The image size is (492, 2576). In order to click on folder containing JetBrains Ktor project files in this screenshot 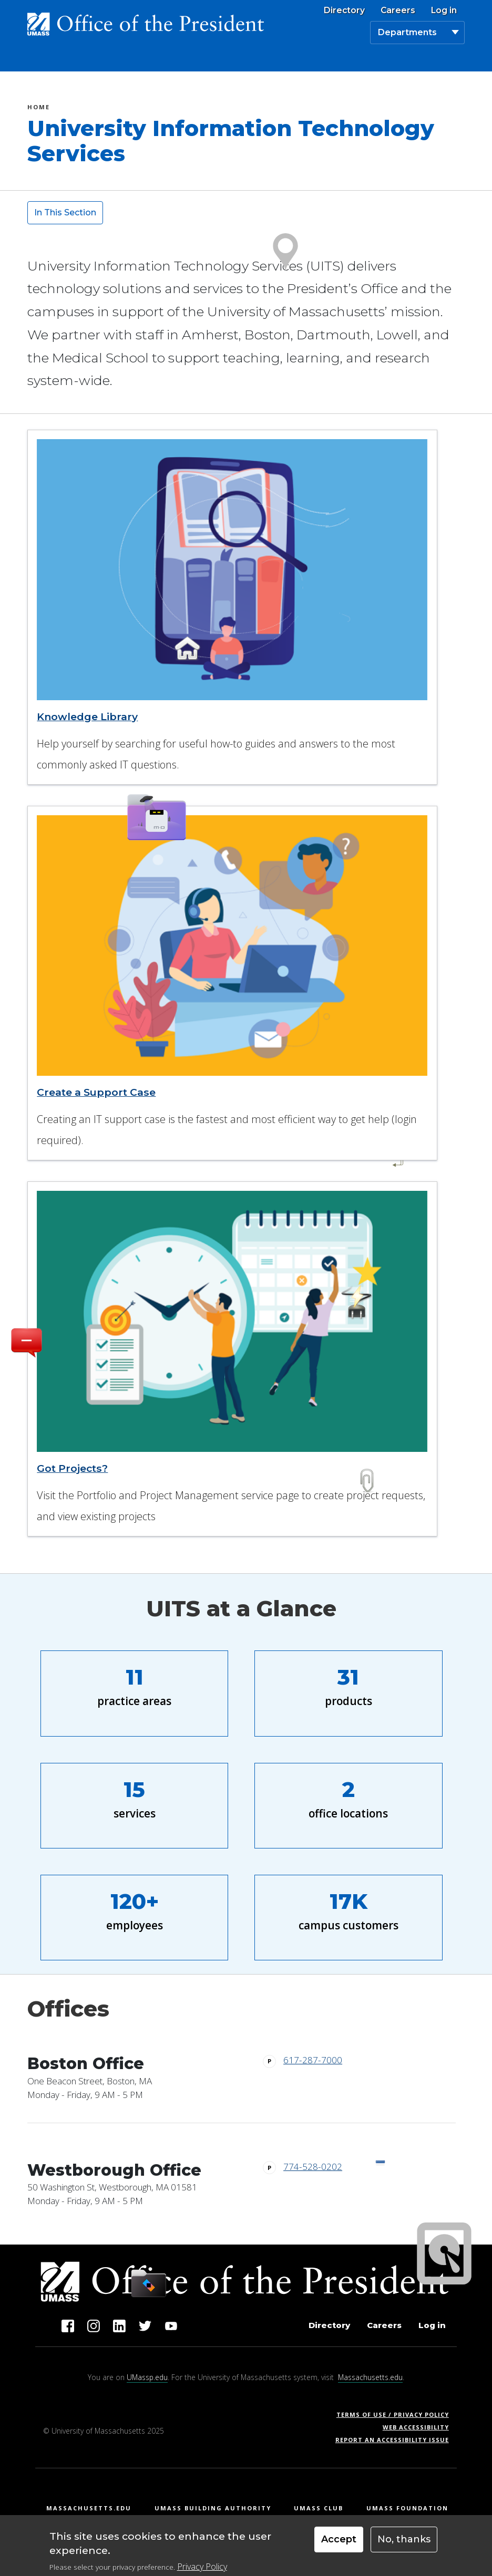, I will do `click(148, 2284)`.